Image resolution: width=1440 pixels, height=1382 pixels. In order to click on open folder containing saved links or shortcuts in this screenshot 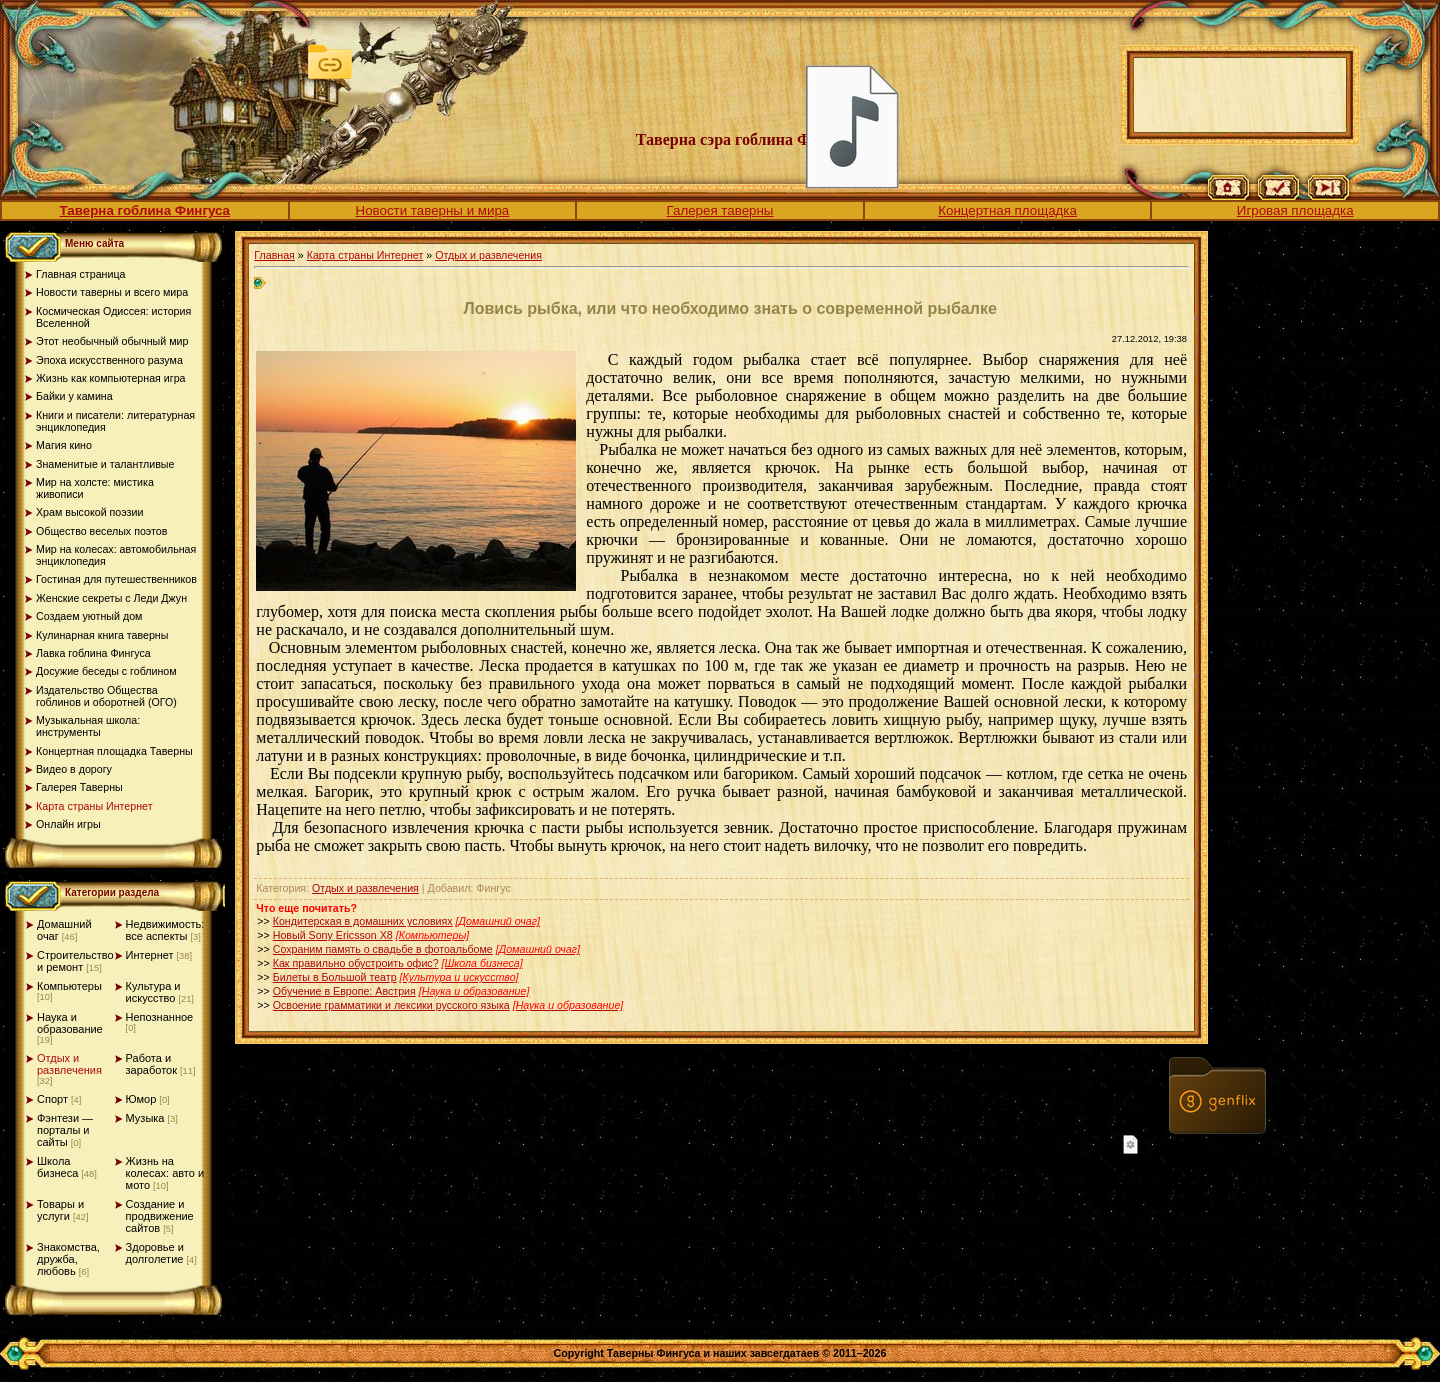, I will do `click(330, 63)`.